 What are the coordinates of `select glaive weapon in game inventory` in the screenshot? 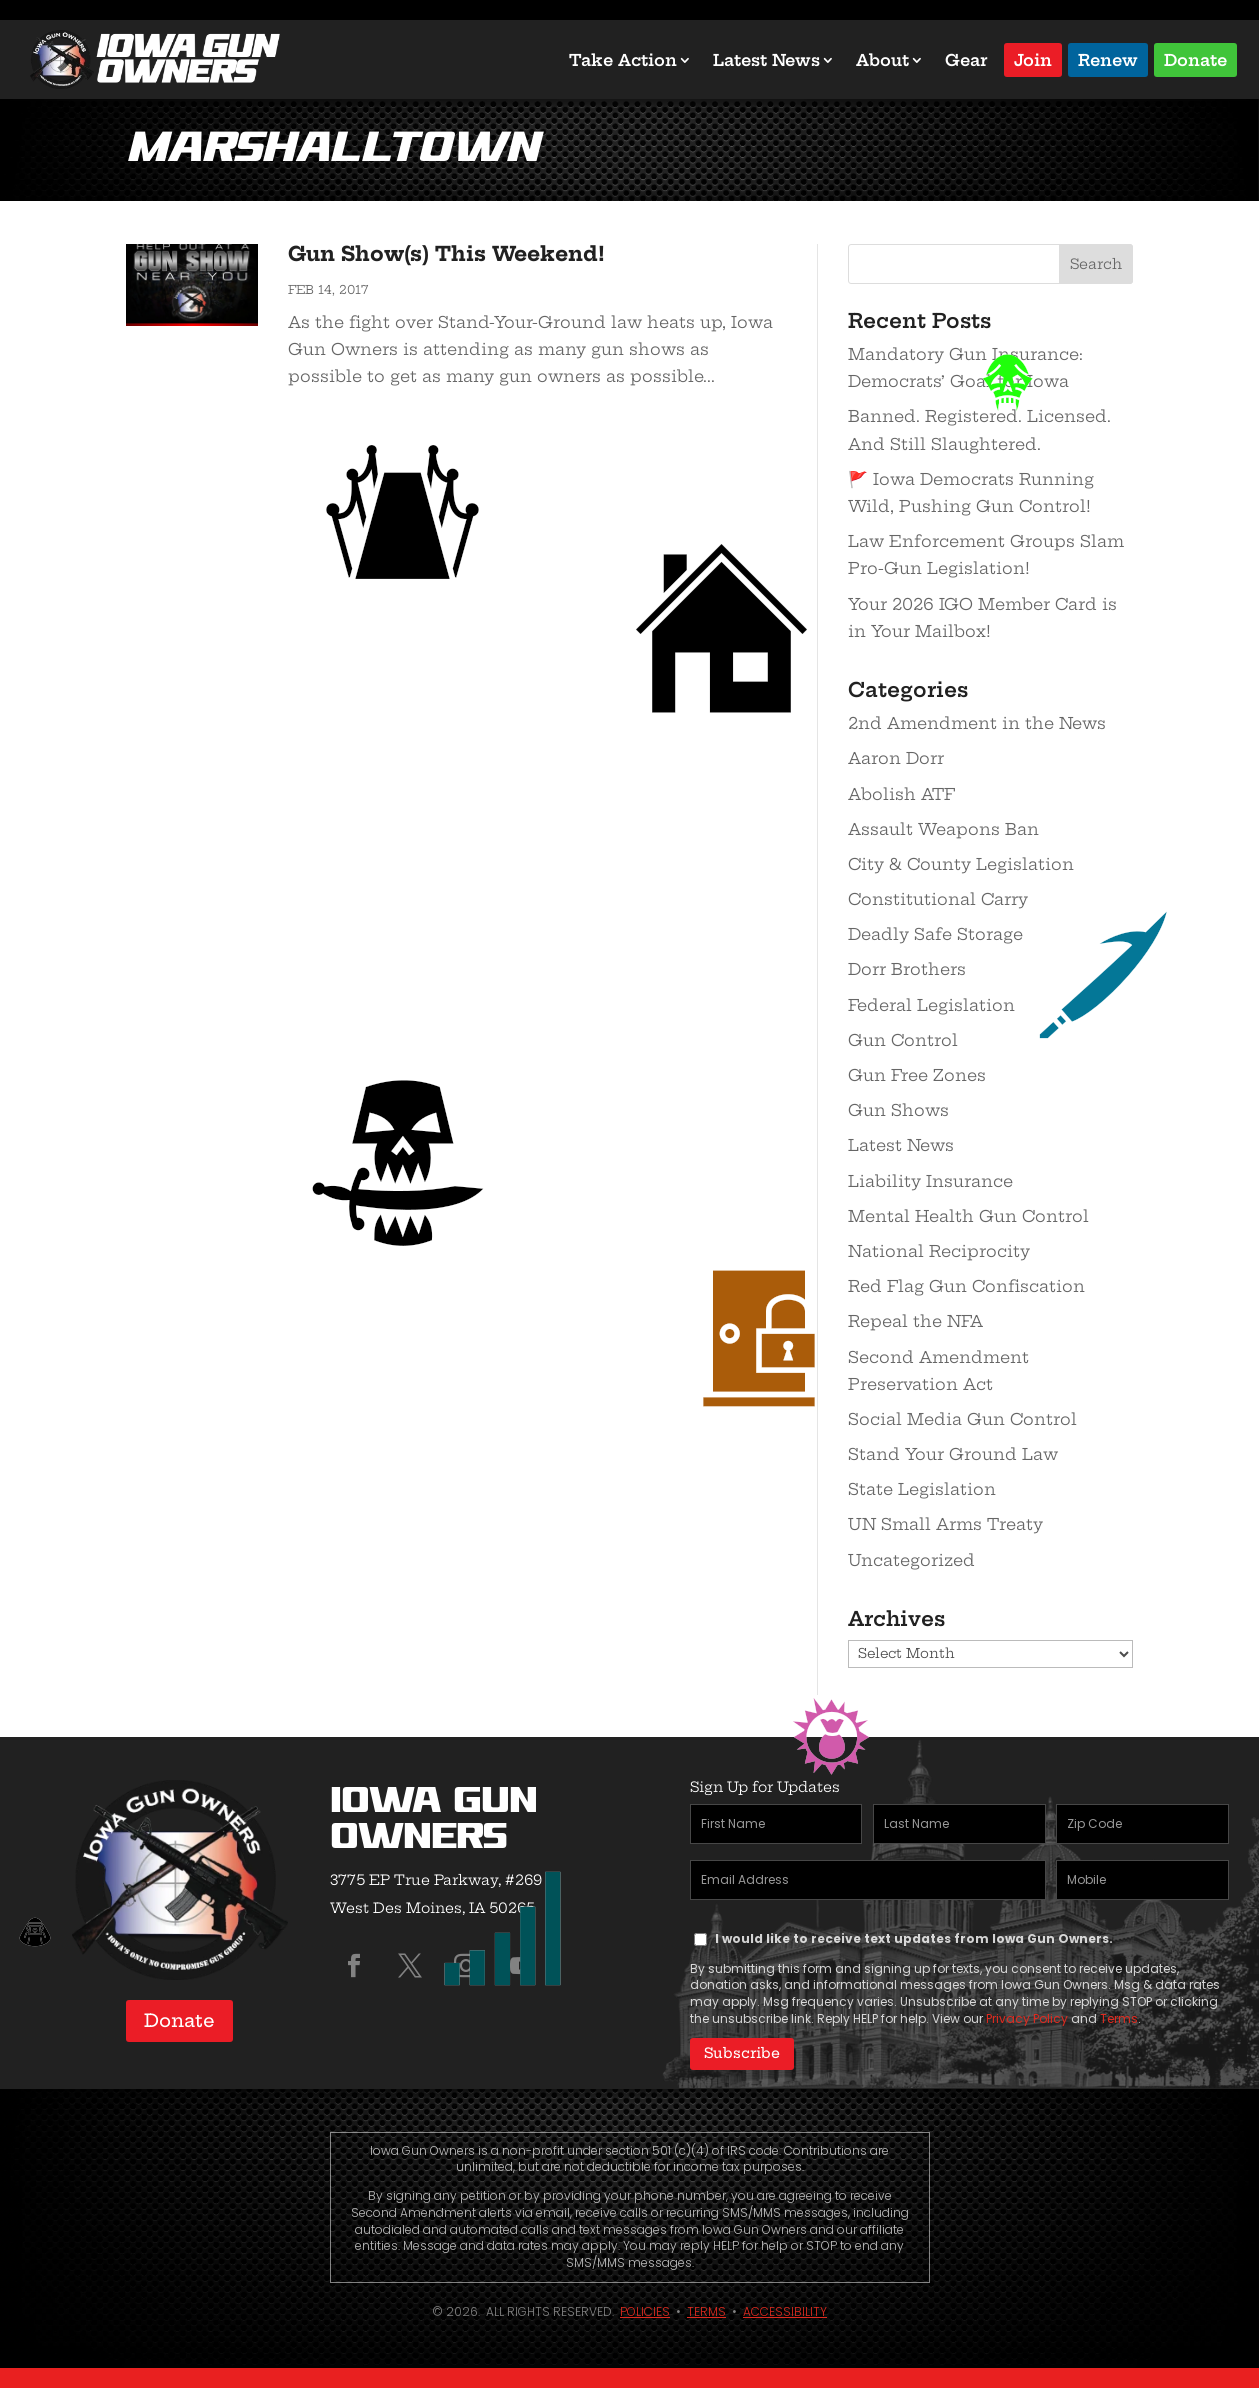 It's located at (1104, 974).